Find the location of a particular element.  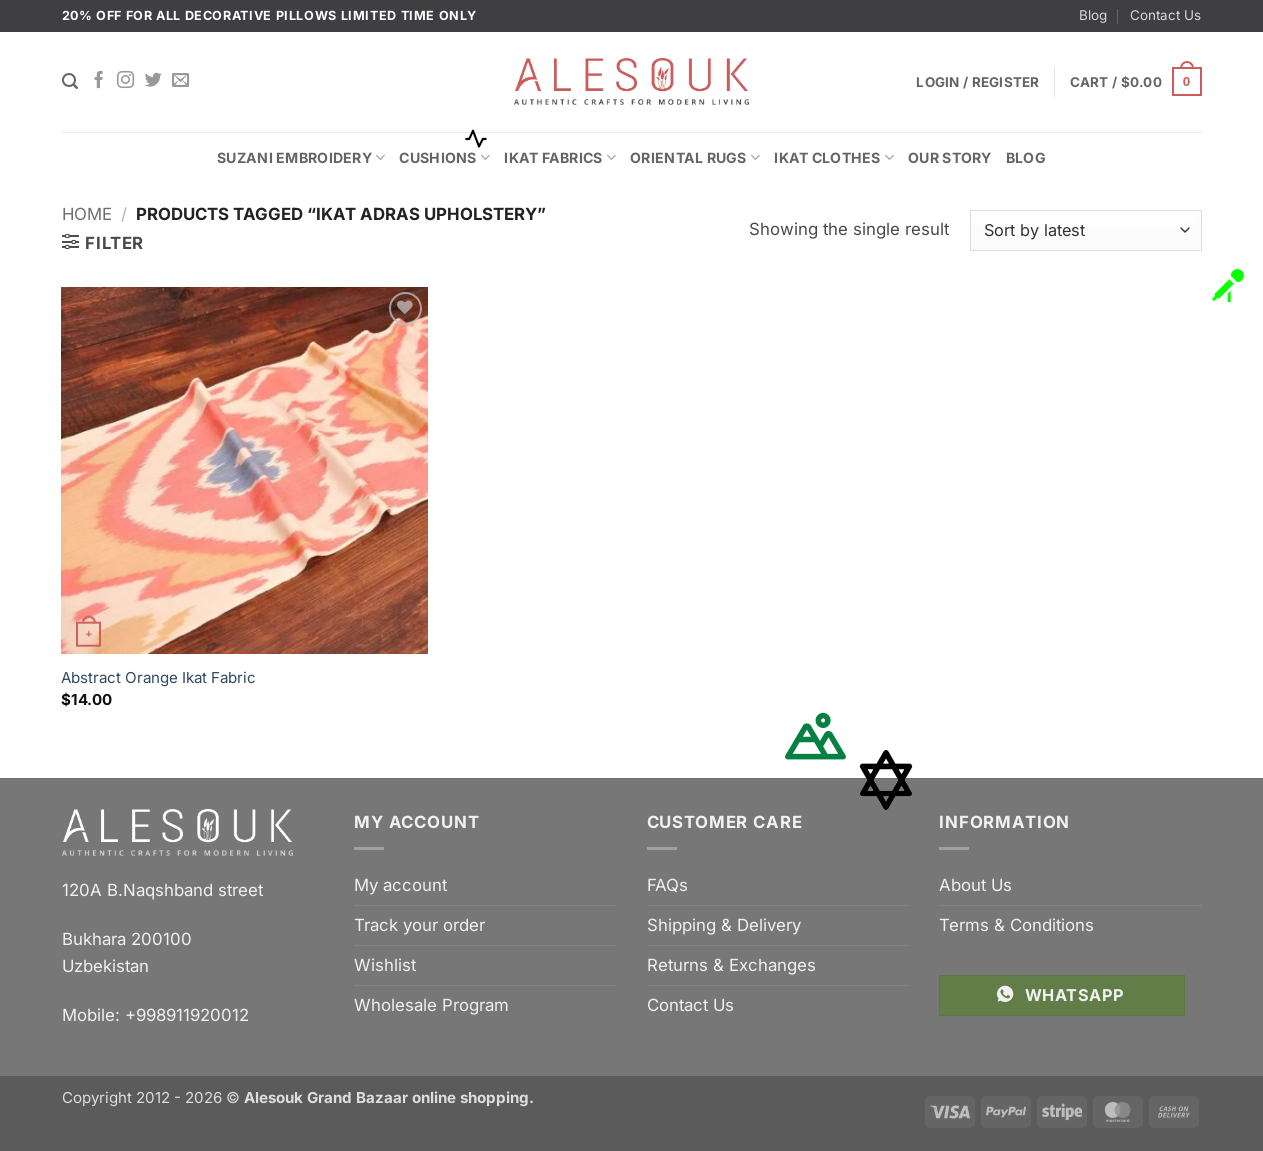

view health or heart rate data is located at coordinates (476, 139).